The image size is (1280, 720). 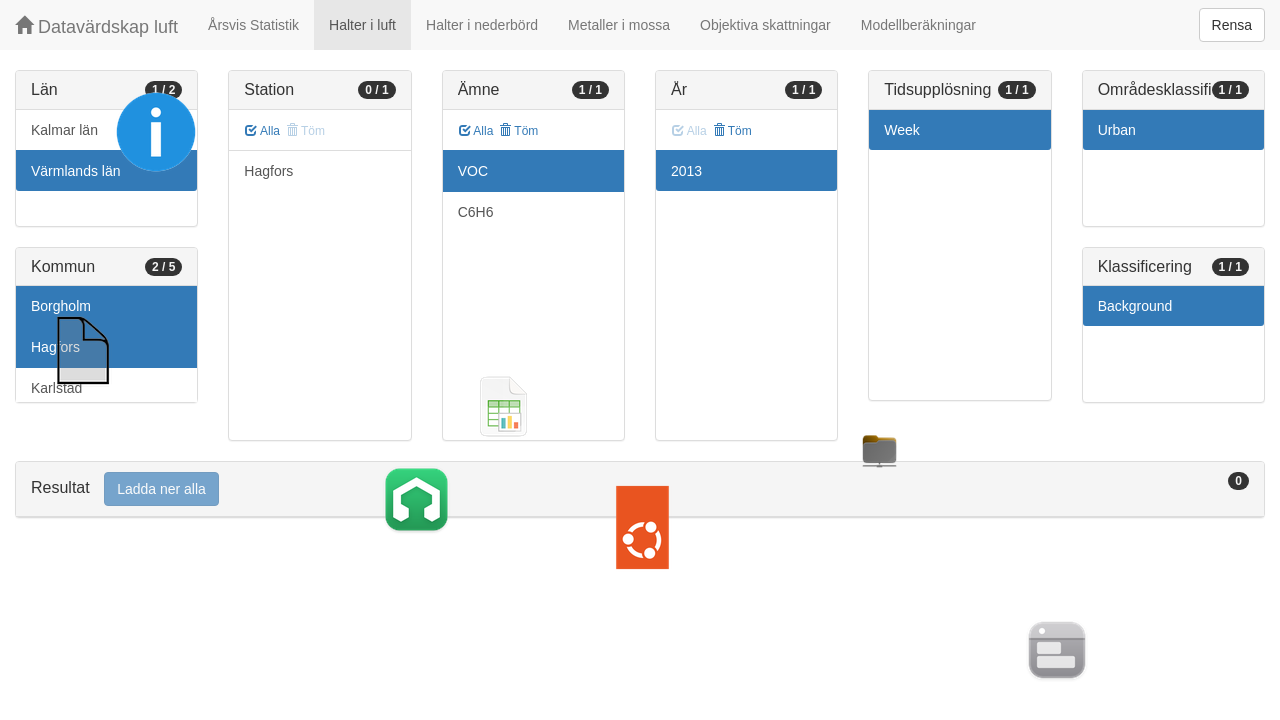 I want to click on generic file in sidebar navigation, so click(x=82, y=350).